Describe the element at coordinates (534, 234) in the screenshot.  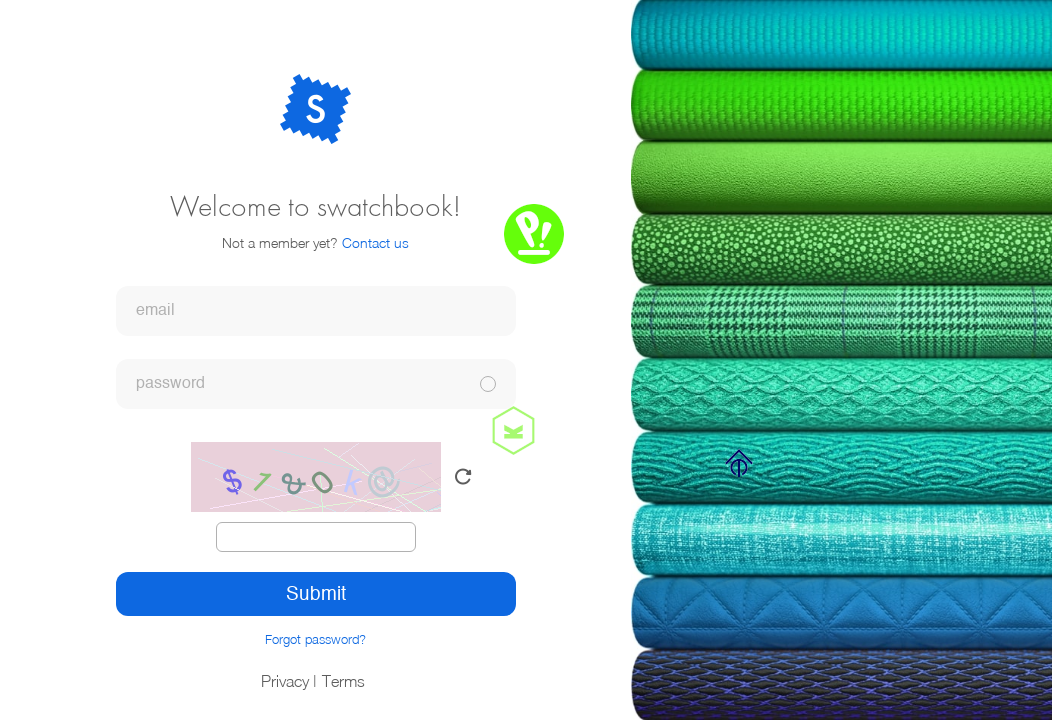
I see `pop!_os linux distribution logo` at that location.